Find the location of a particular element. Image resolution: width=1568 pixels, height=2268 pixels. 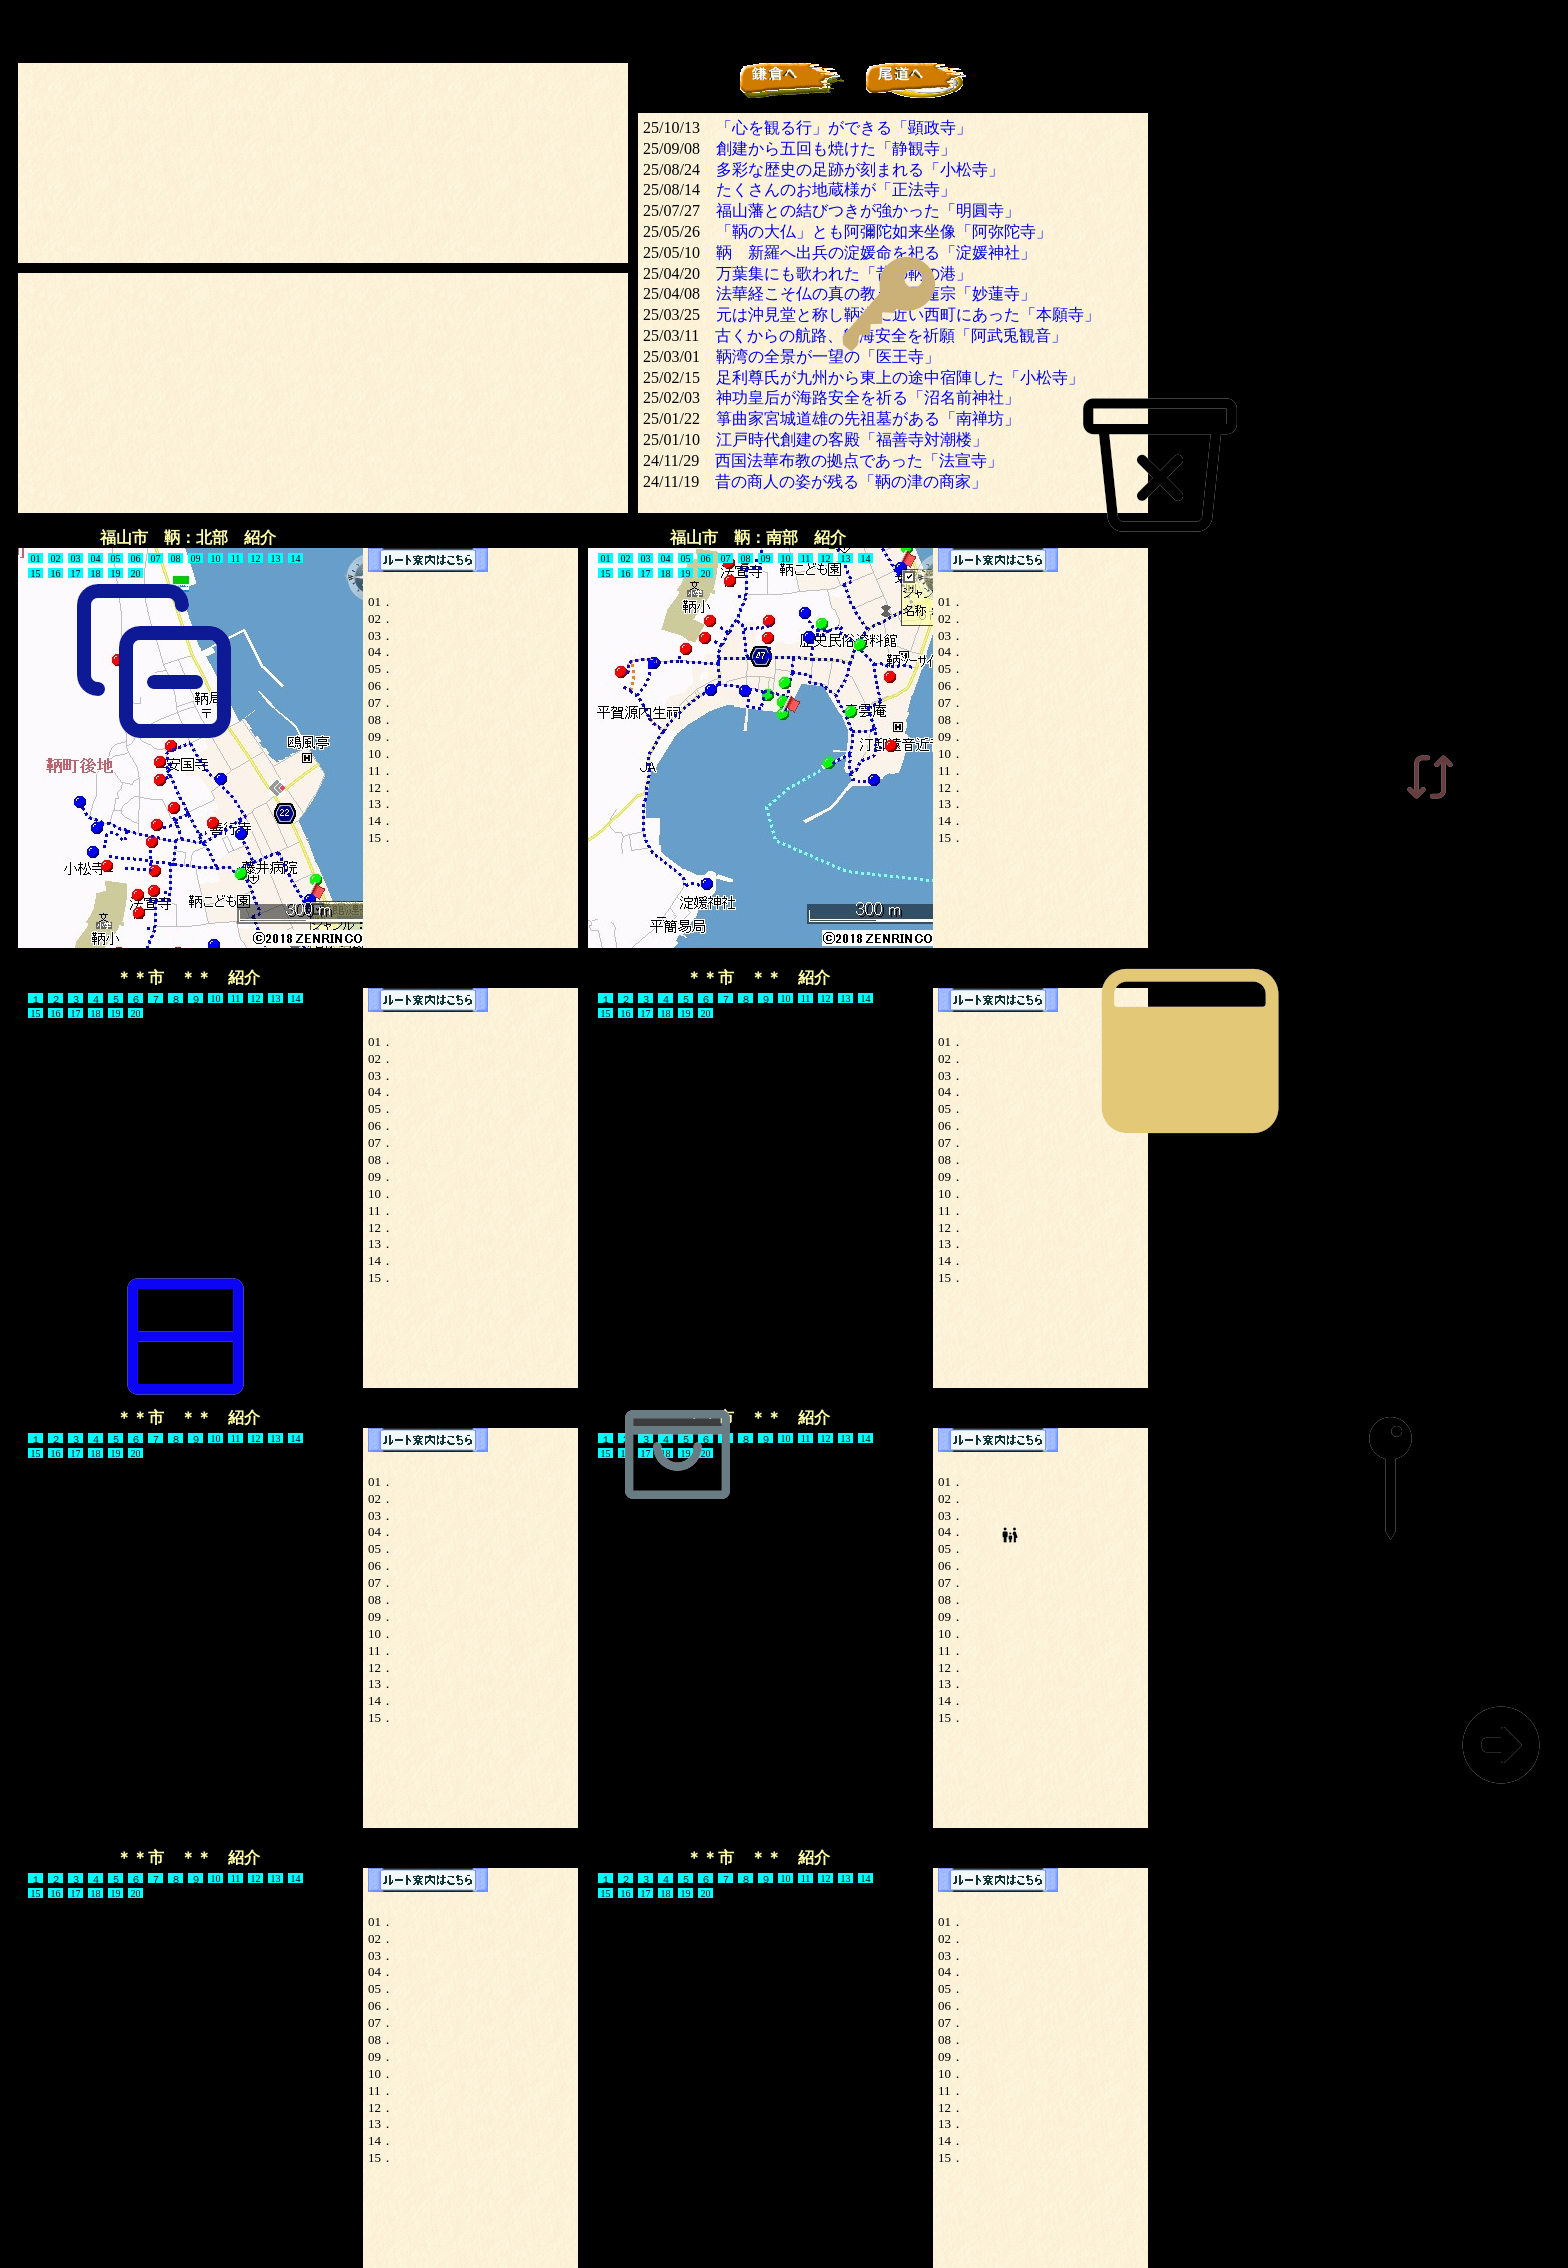

go to next item or step is located at coordinates (1501, 1745).